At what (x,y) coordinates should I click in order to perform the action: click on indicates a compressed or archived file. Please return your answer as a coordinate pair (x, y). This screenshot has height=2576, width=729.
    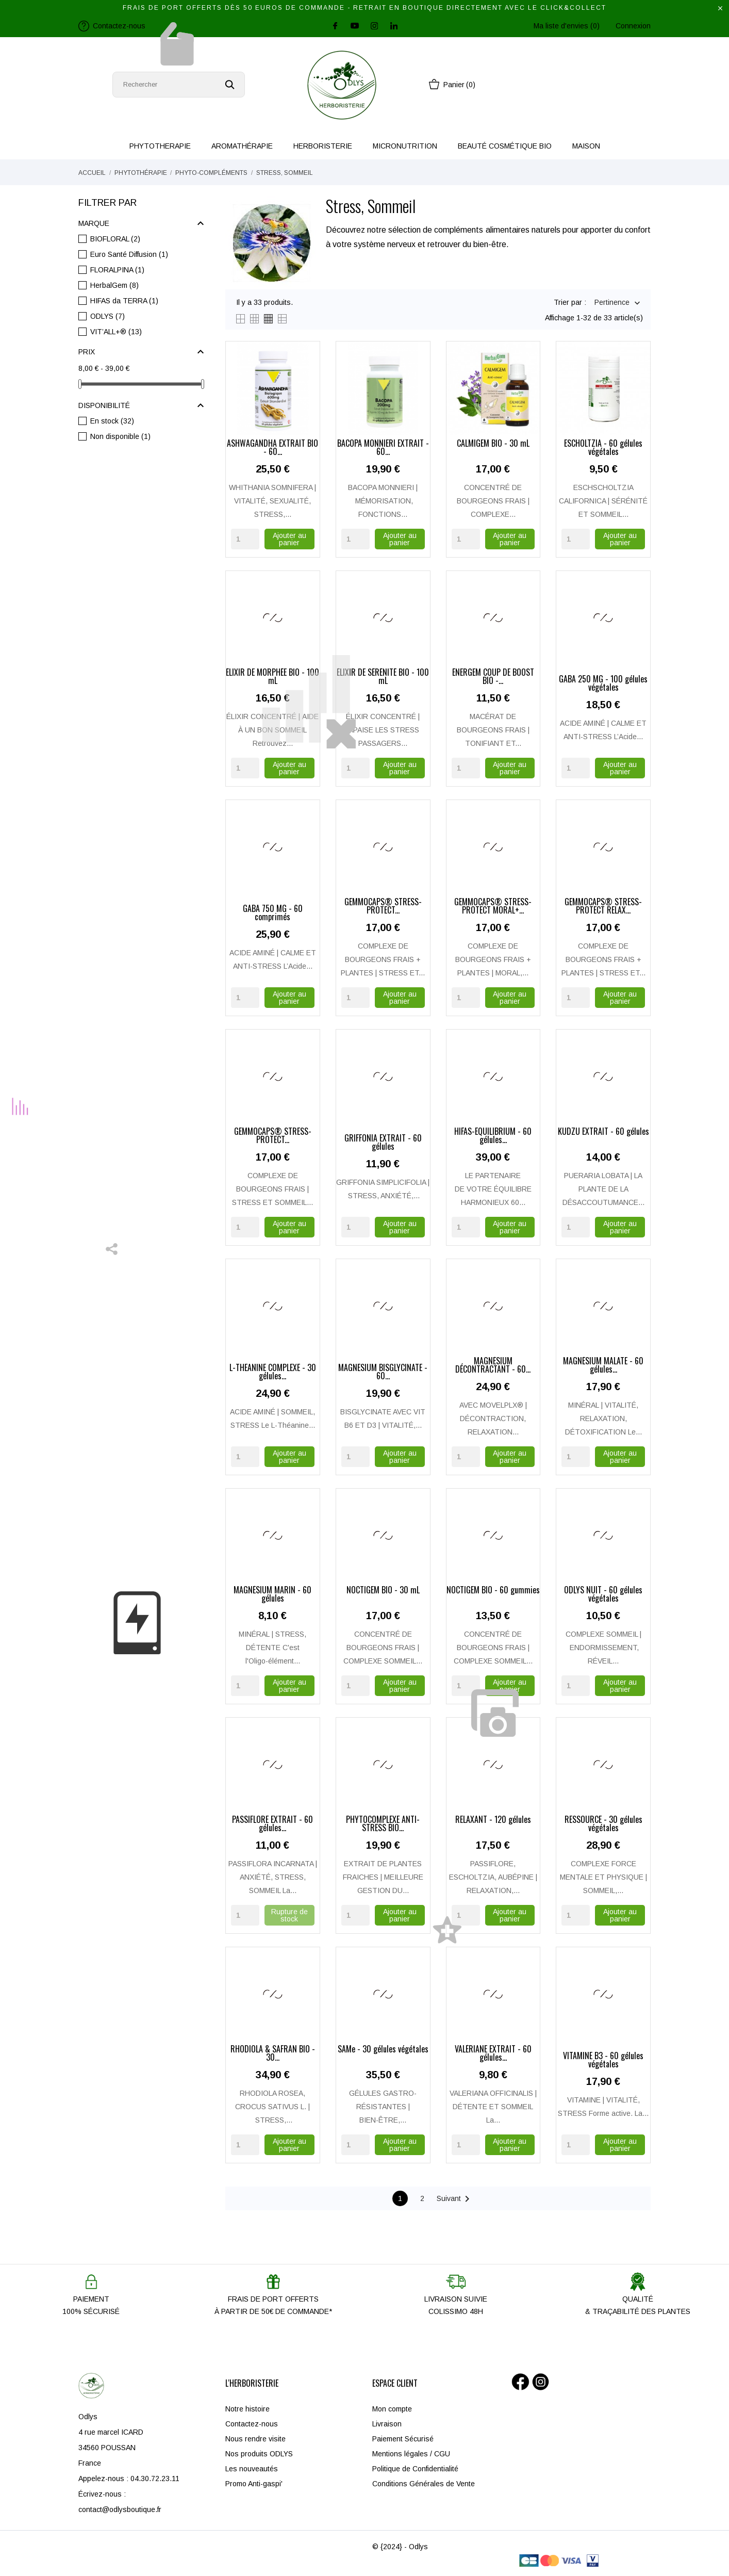
    Looking at the image, I should click on (177, 39).